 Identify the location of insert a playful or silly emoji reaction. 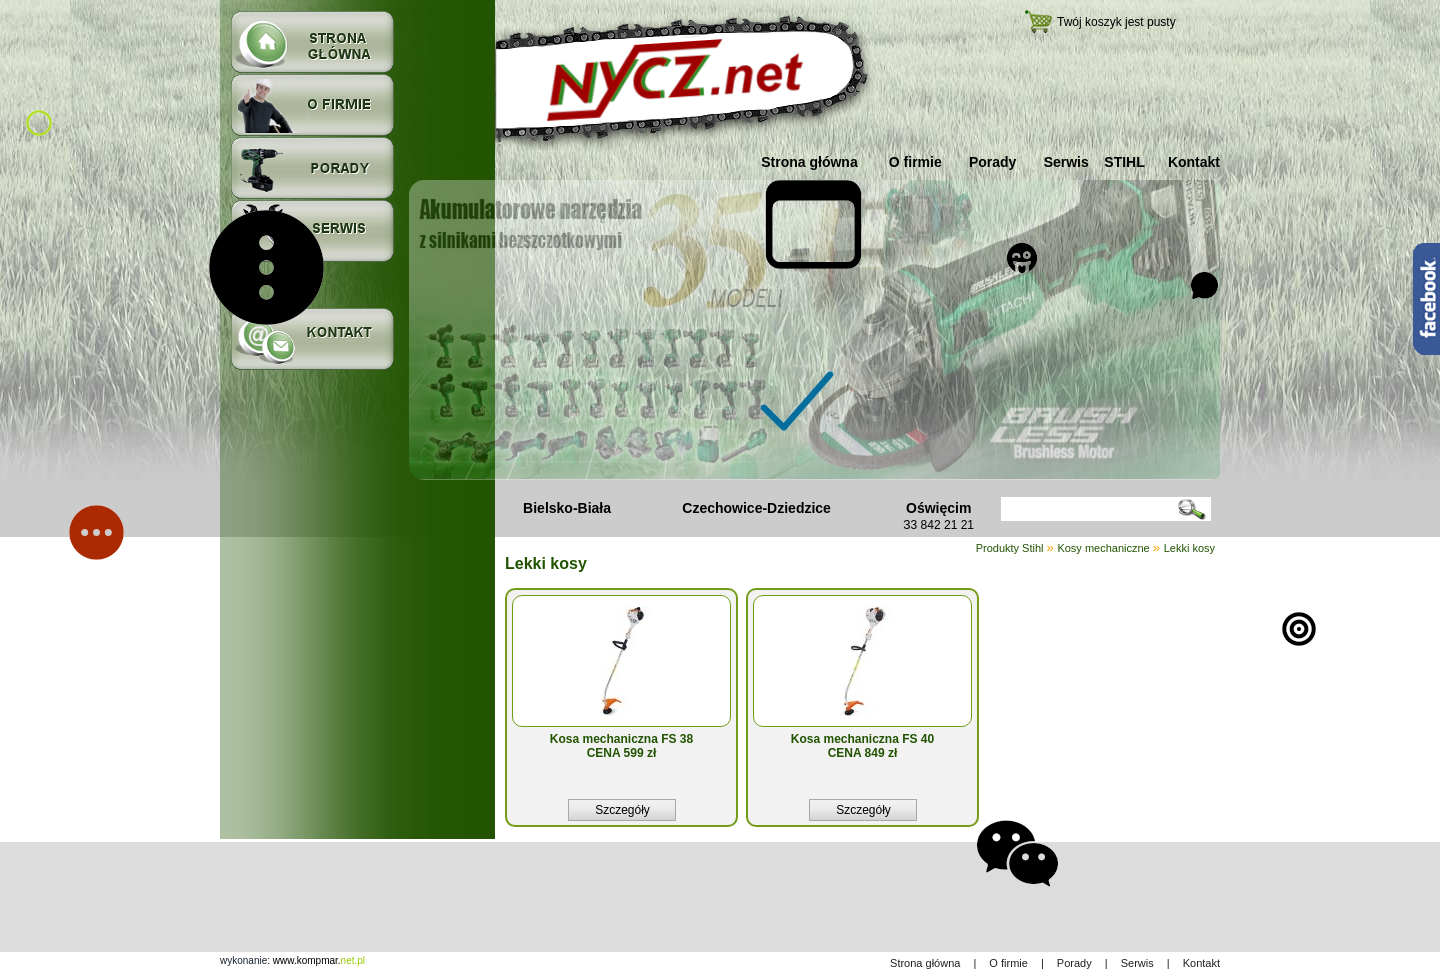
(1022, 258).